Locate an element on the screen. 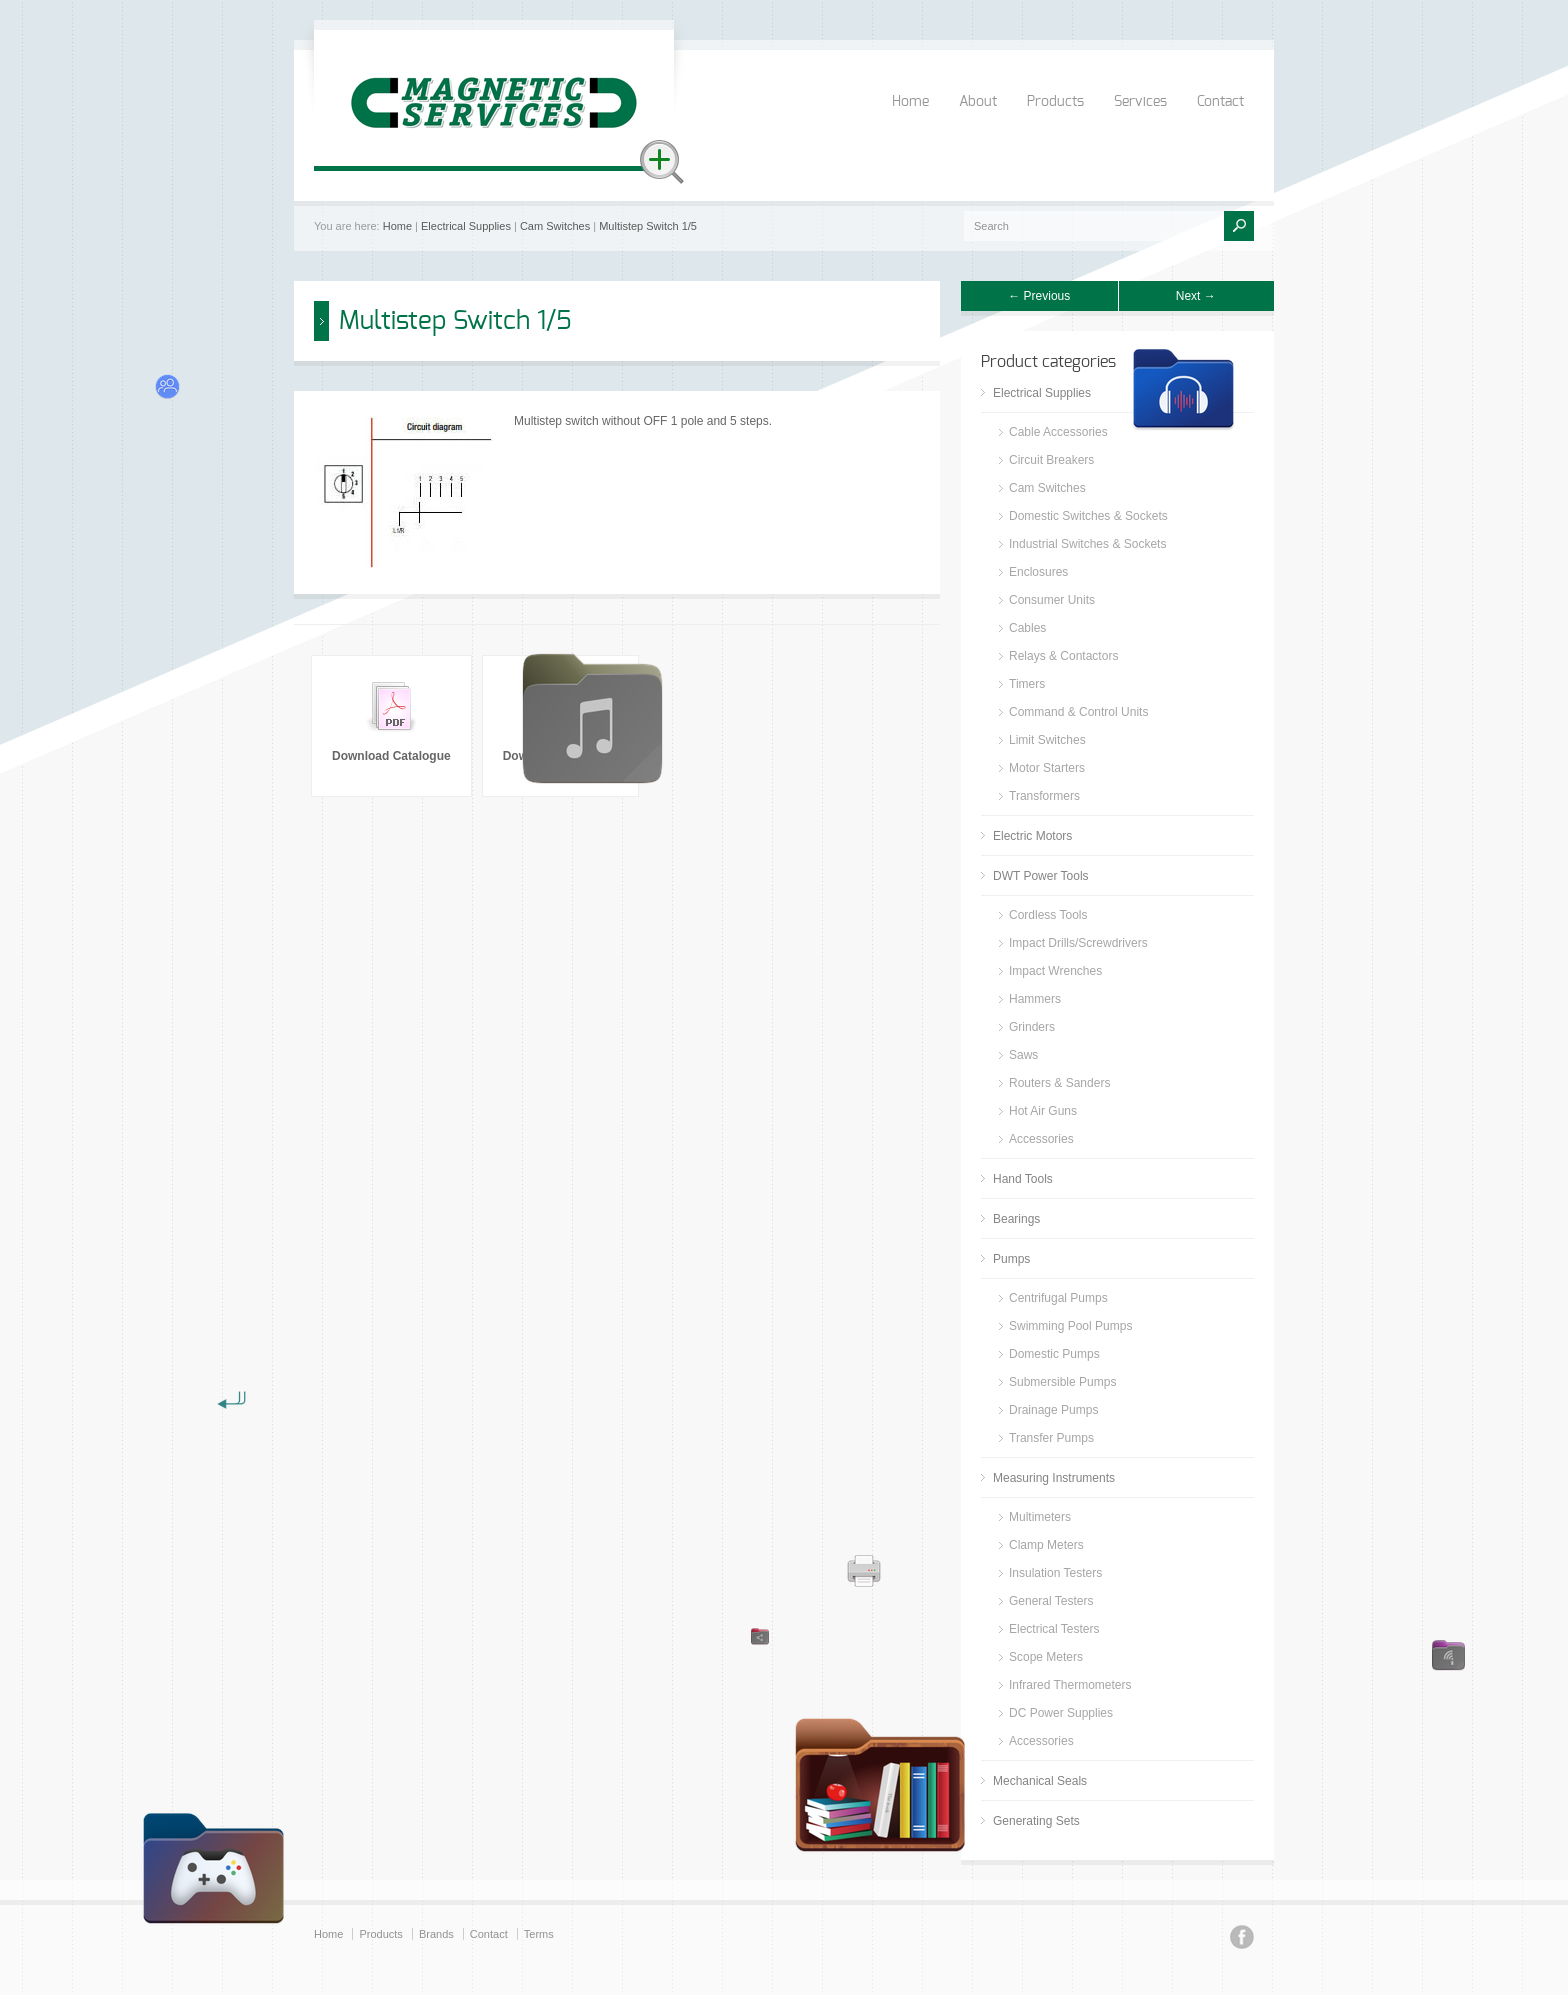  open microsoft games folder is located at coordinates (213, 1872).